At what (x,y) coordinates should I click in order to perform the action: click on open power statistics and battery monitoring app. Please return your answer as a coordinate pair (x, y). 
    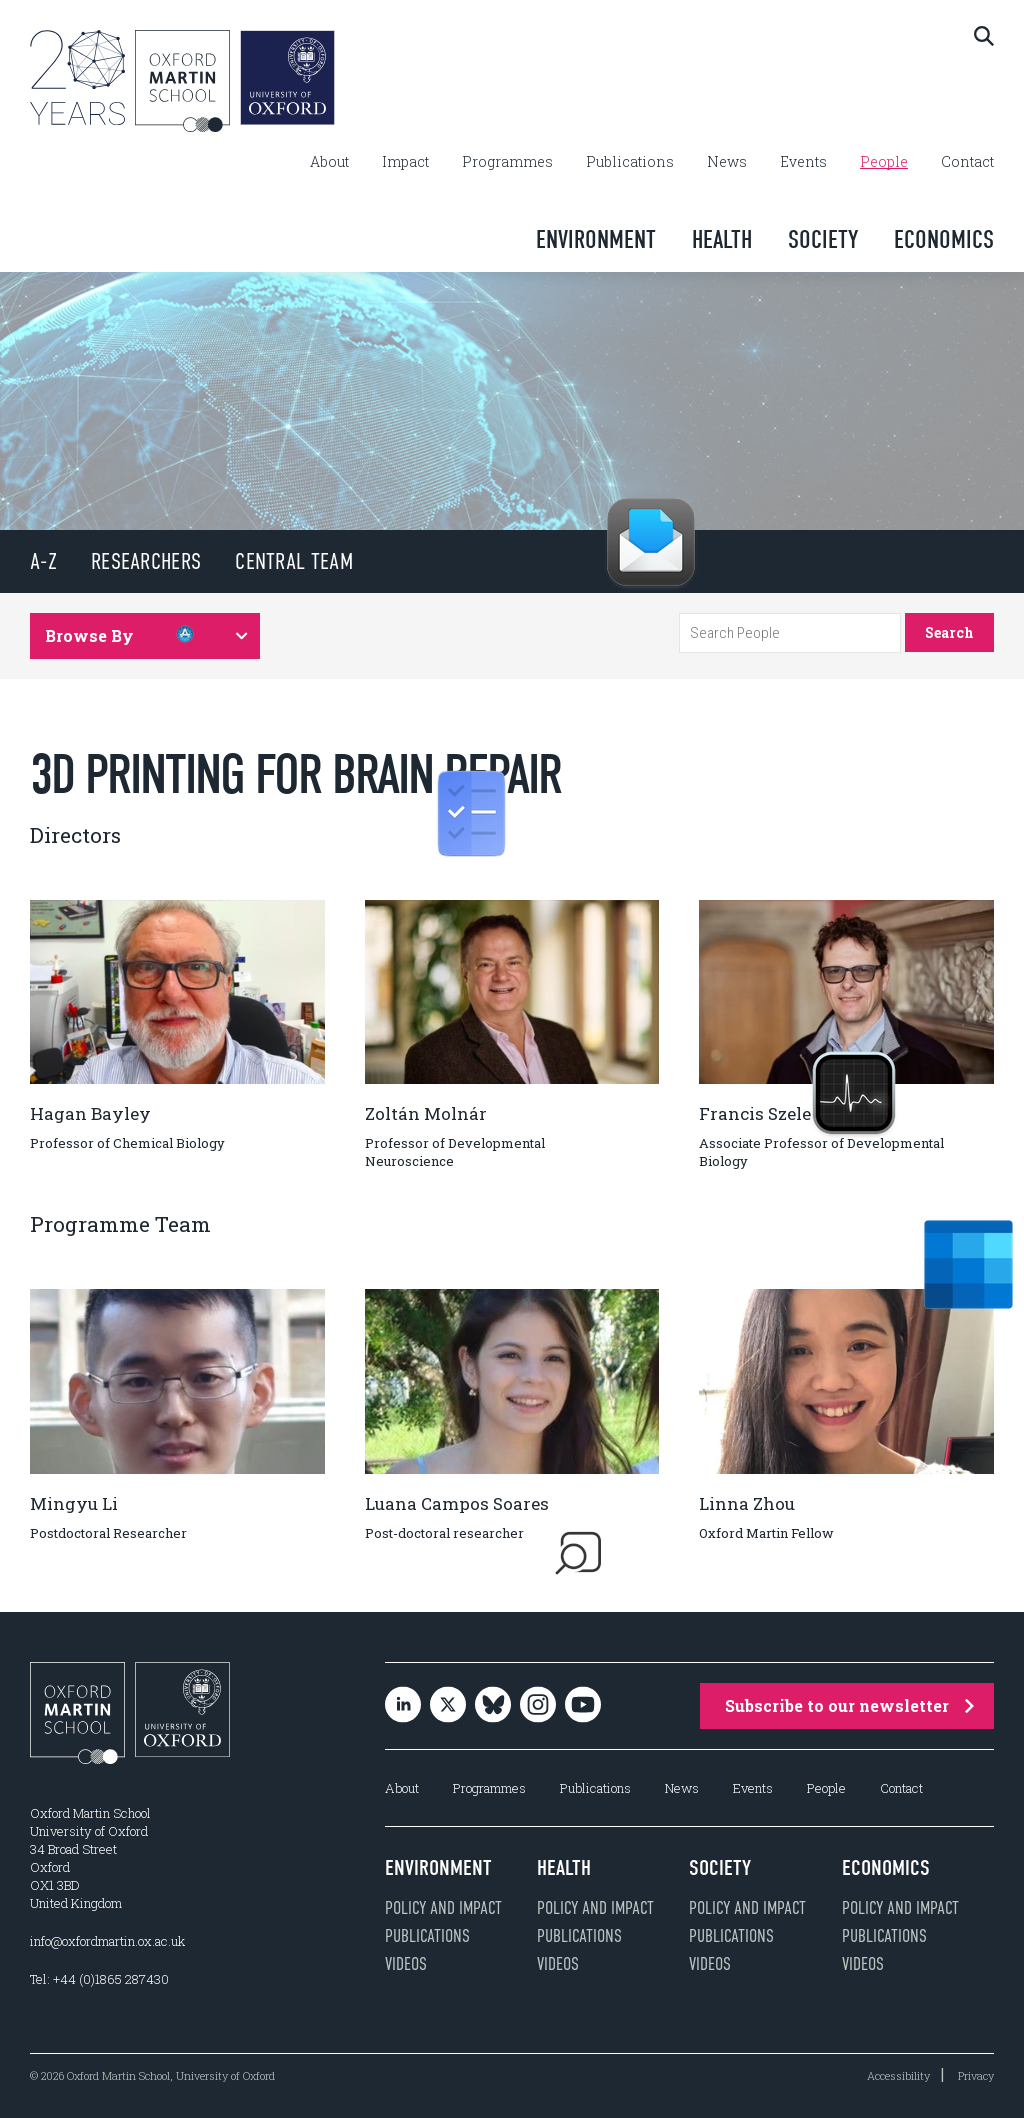
    Looking at the image, I should click on (854, 1093).